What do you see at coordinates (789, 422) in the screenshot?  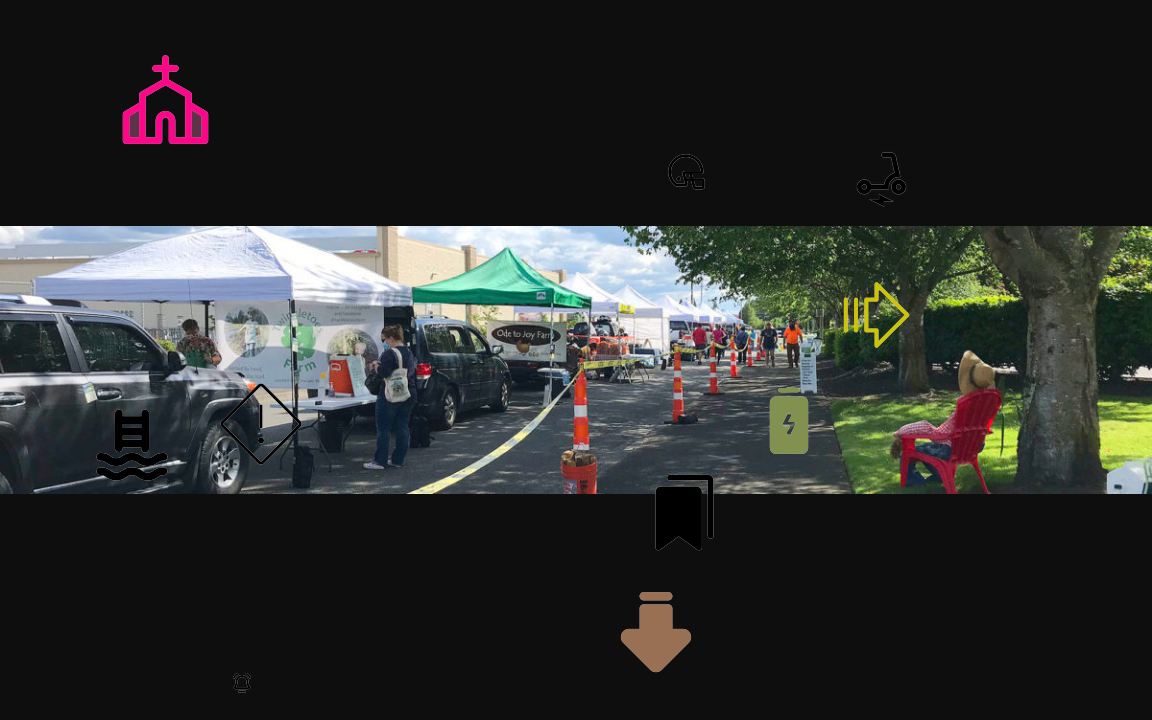 I see `indicates device is currently charging` at bounding box center [789, 422].